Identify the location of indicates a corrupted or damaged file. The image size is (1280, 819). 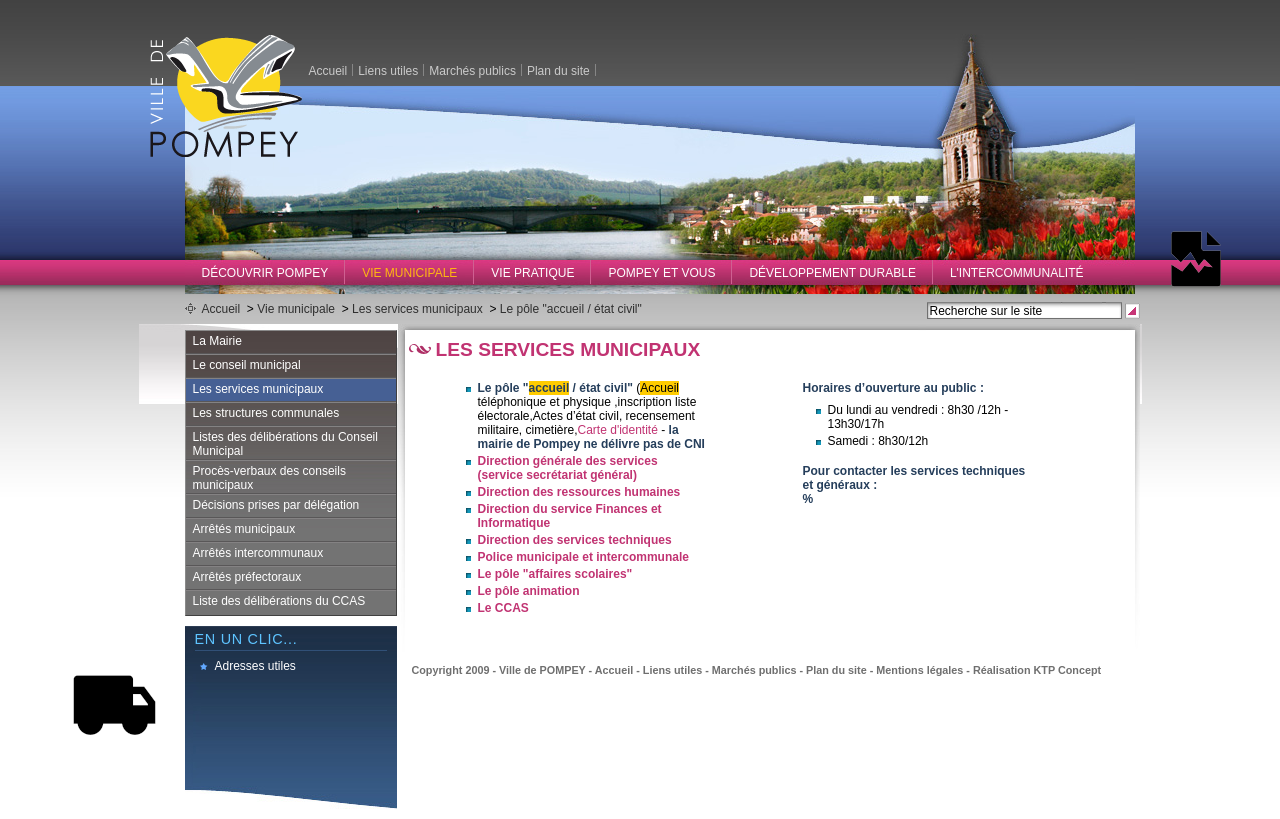
(1196, 259).